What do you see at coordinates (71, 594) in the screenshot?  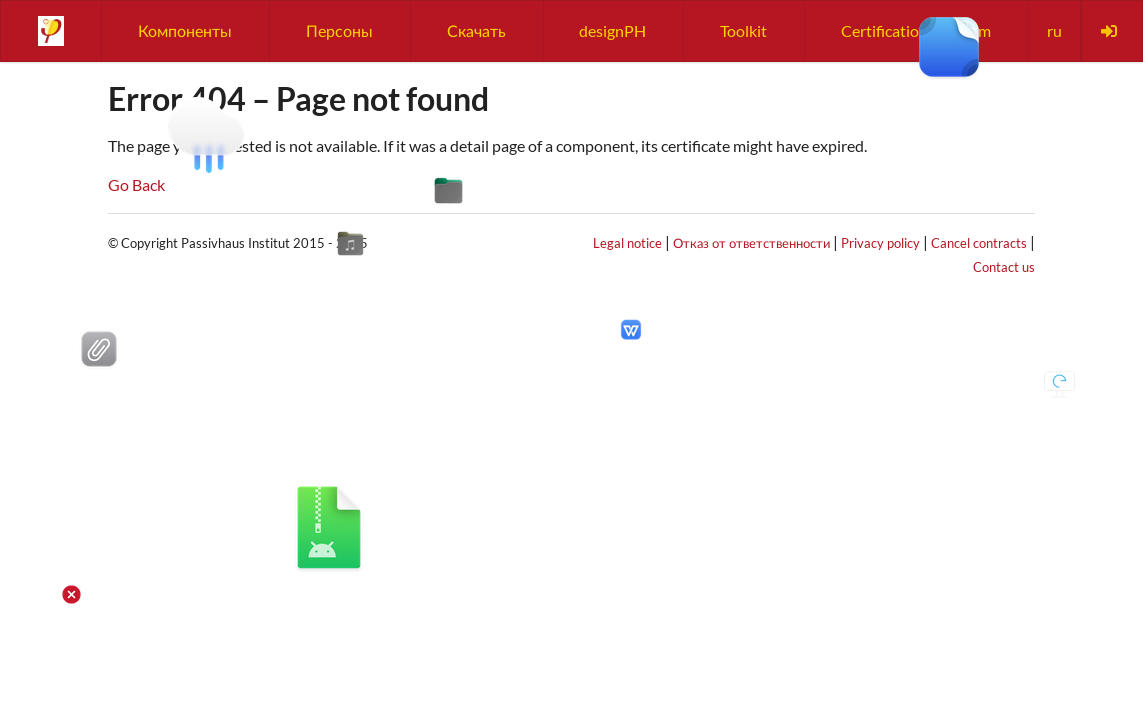 I see `cancel the current action or operation` at bounding box center [71, 594].